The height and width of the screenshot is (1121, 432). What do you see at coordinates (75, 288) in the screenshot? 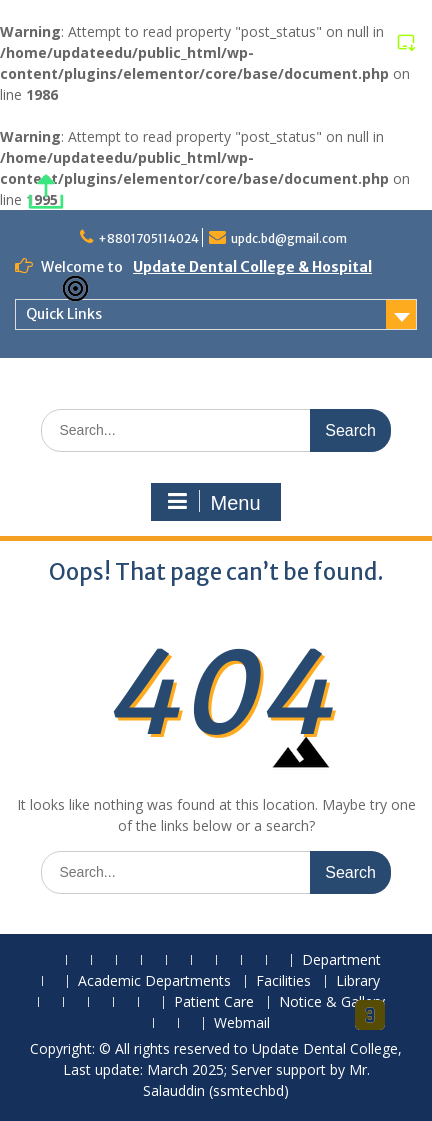
I see `set a goal or target` at bounding box center [75, 288].